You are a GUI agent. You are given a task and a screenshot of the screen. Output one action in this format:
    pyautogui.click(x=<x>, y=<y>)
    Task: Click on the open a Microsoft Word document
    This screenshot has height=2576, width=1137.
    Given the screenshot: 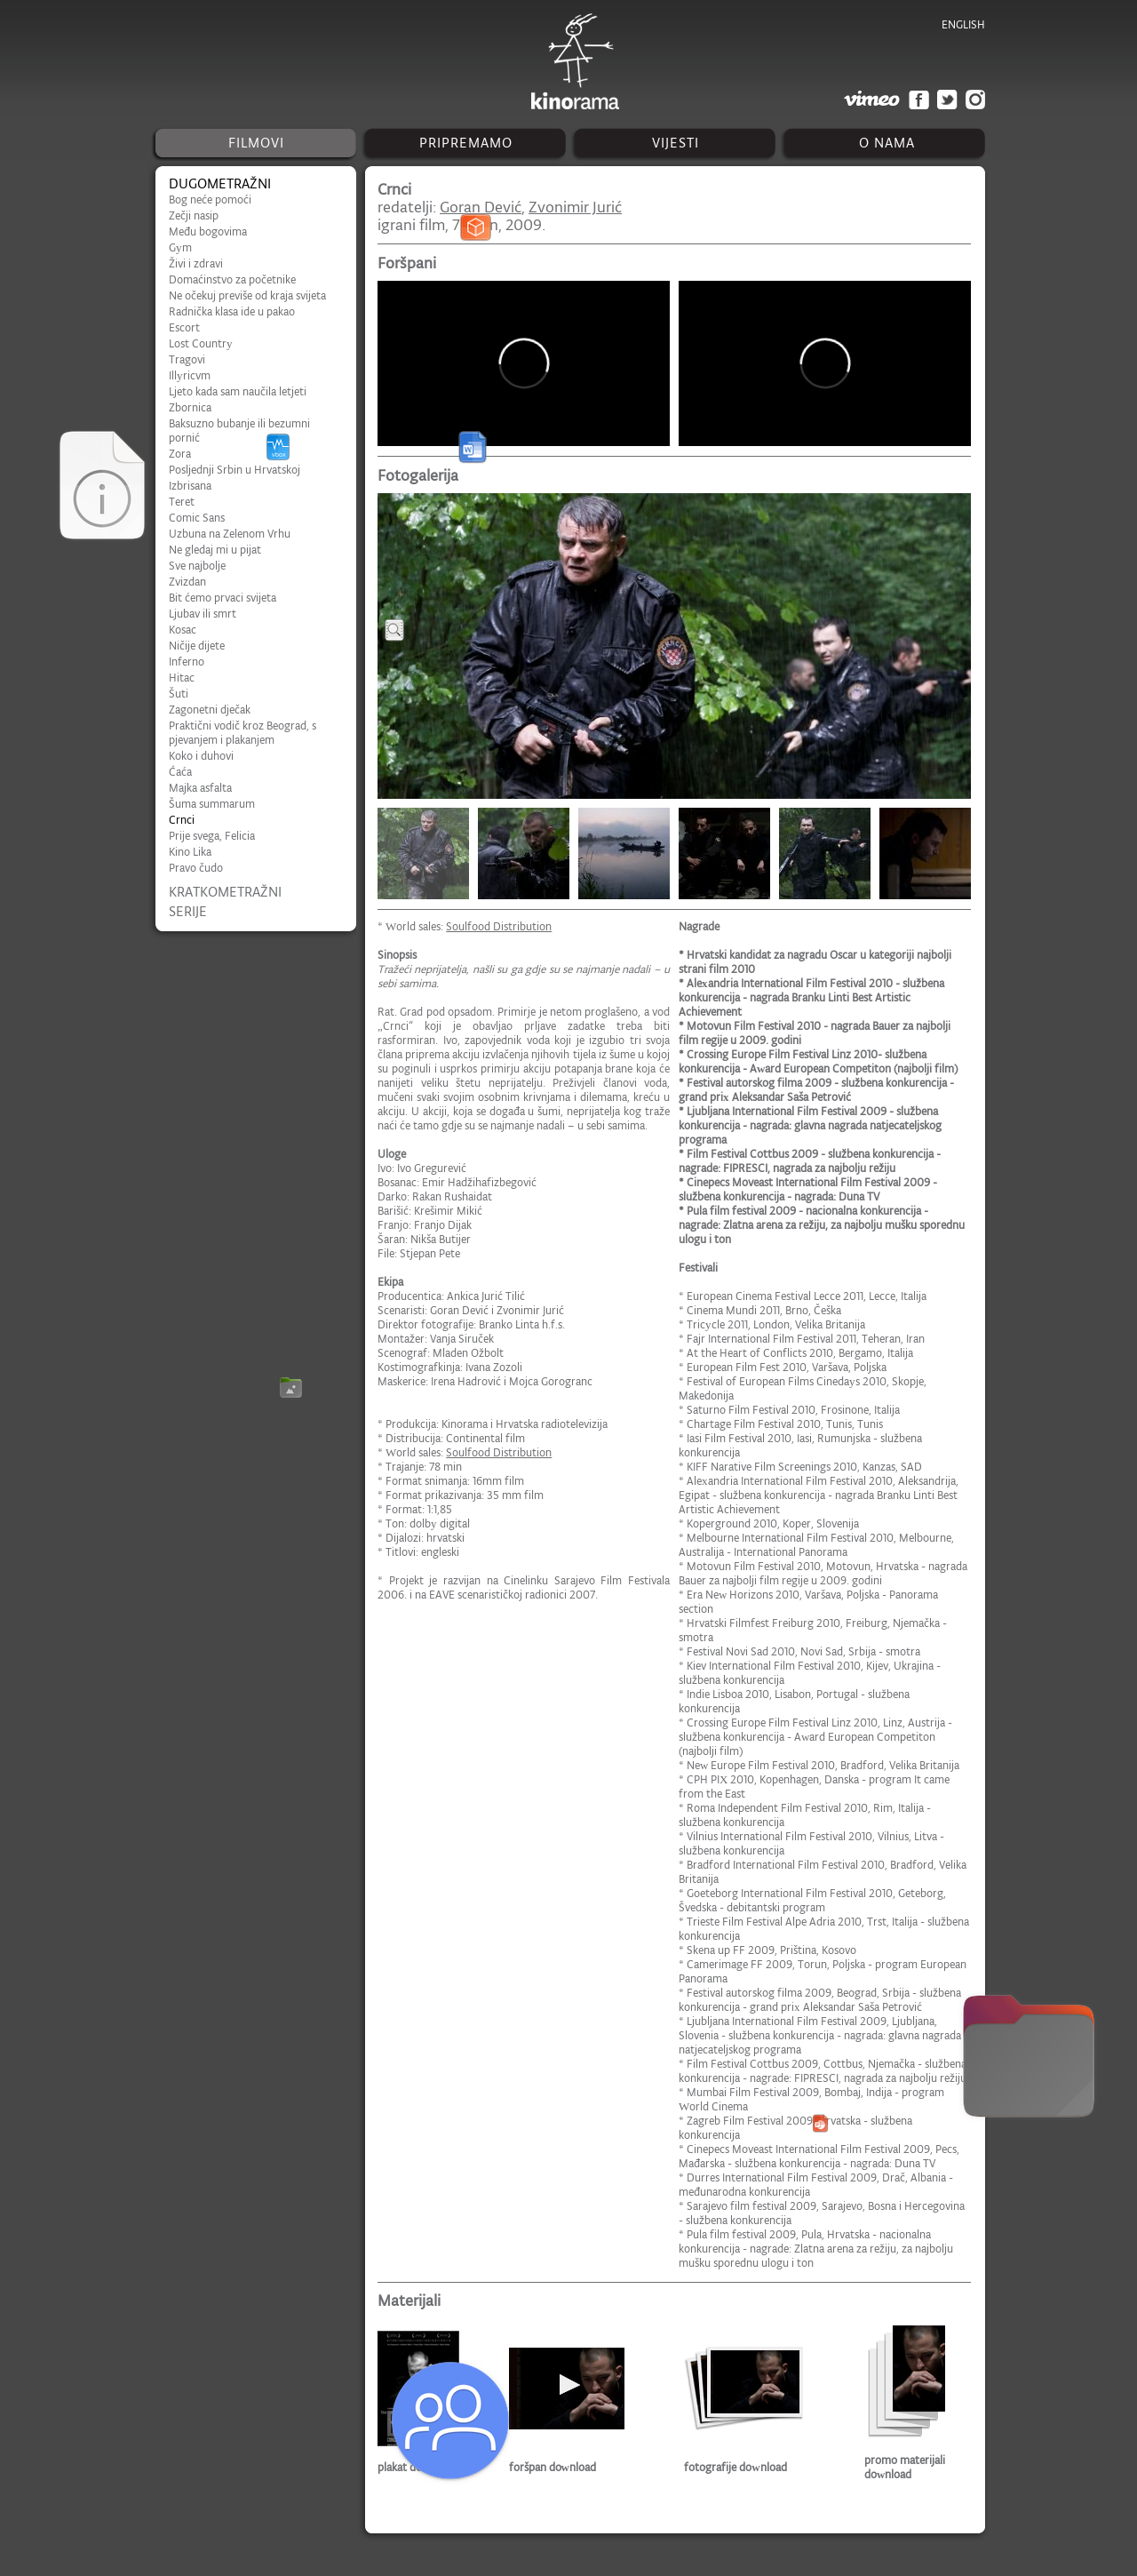 What is the action you would take?
    pyautogui.click(x=473, y=447)
    